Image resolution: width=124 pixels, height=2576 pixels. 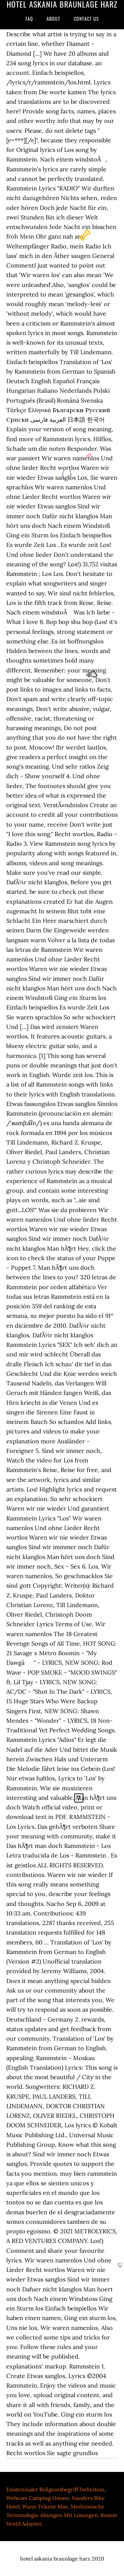 What do you see at coordinates (92, 674) in the screenshot?
I see `open soundcloud app` at bounding box center [92, 674].